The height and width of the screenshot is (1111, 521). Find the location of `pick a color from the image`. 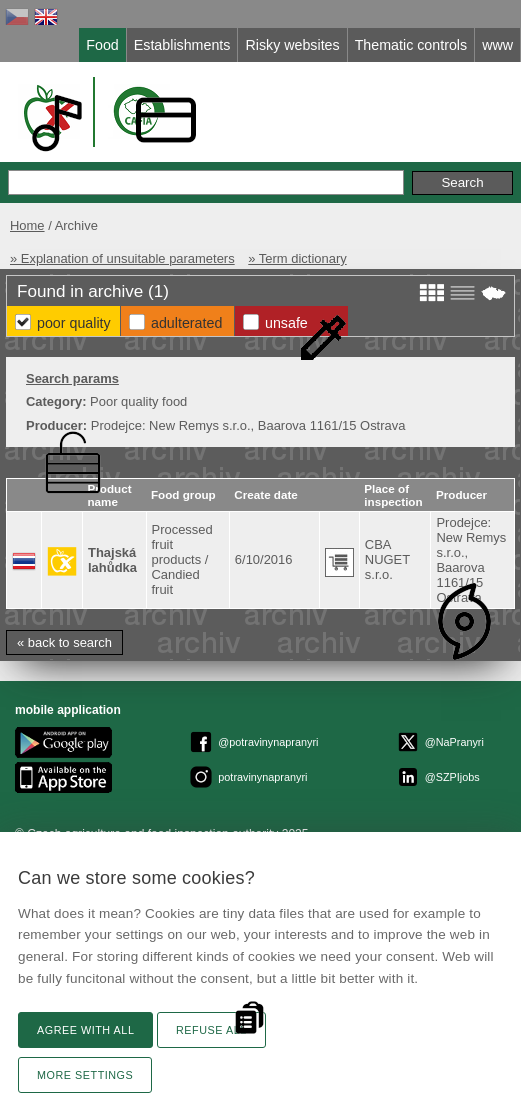

pick a color from the image is located at coordinates (323, 337).